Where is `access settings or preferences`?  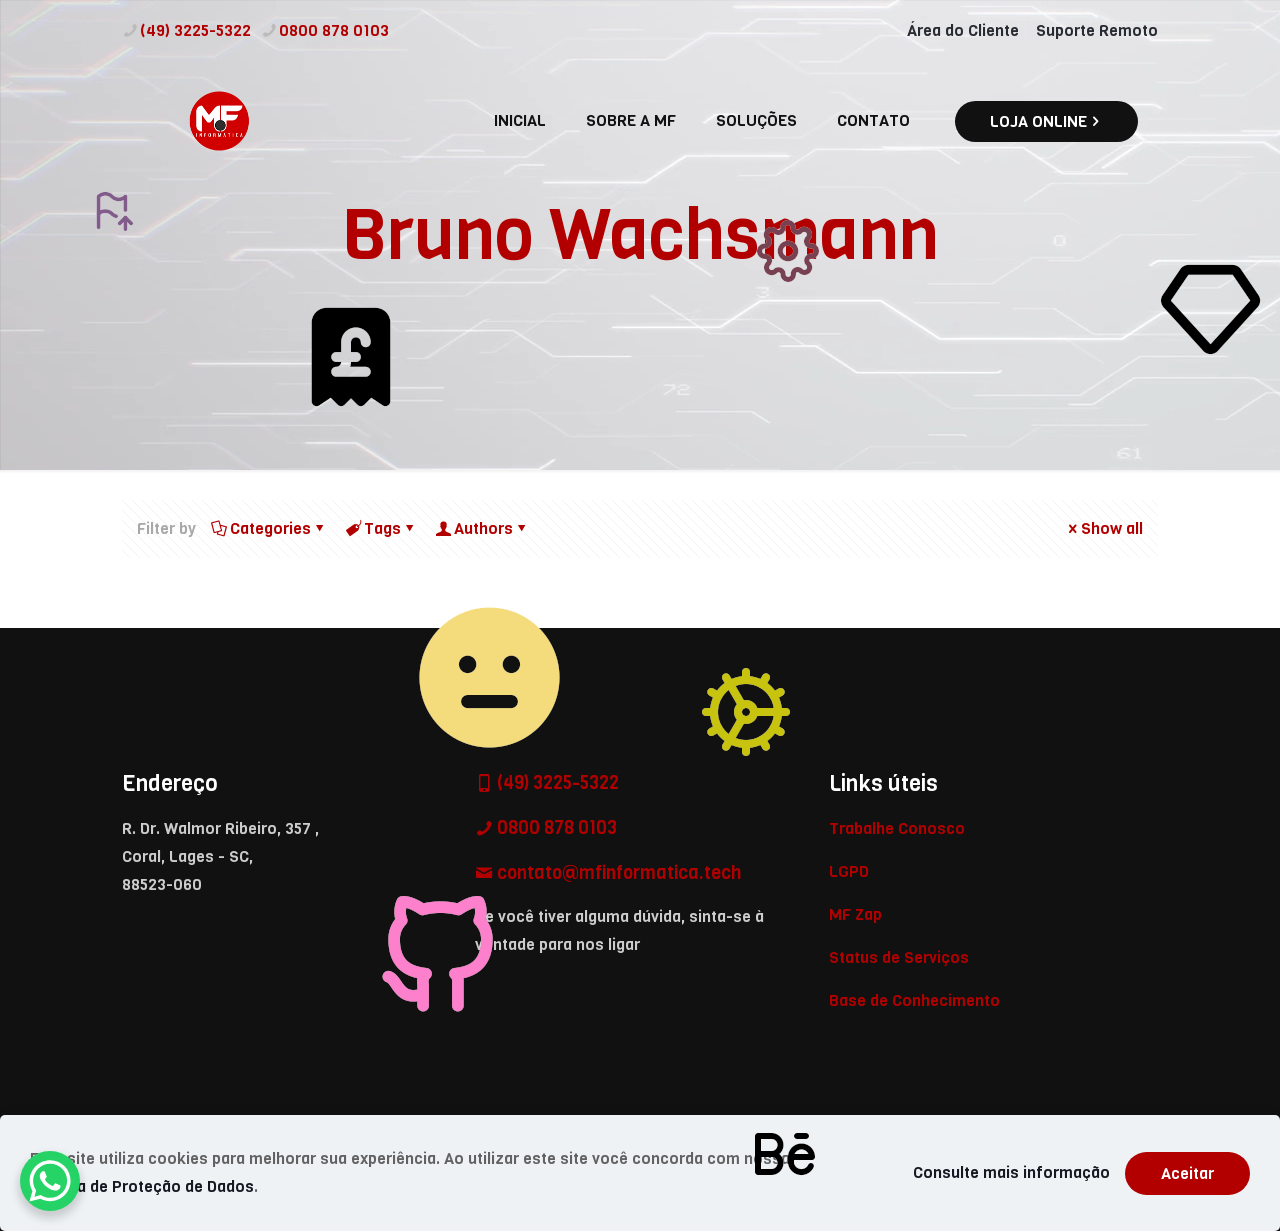
access settings or preferences is located at coordinates (746, 712).